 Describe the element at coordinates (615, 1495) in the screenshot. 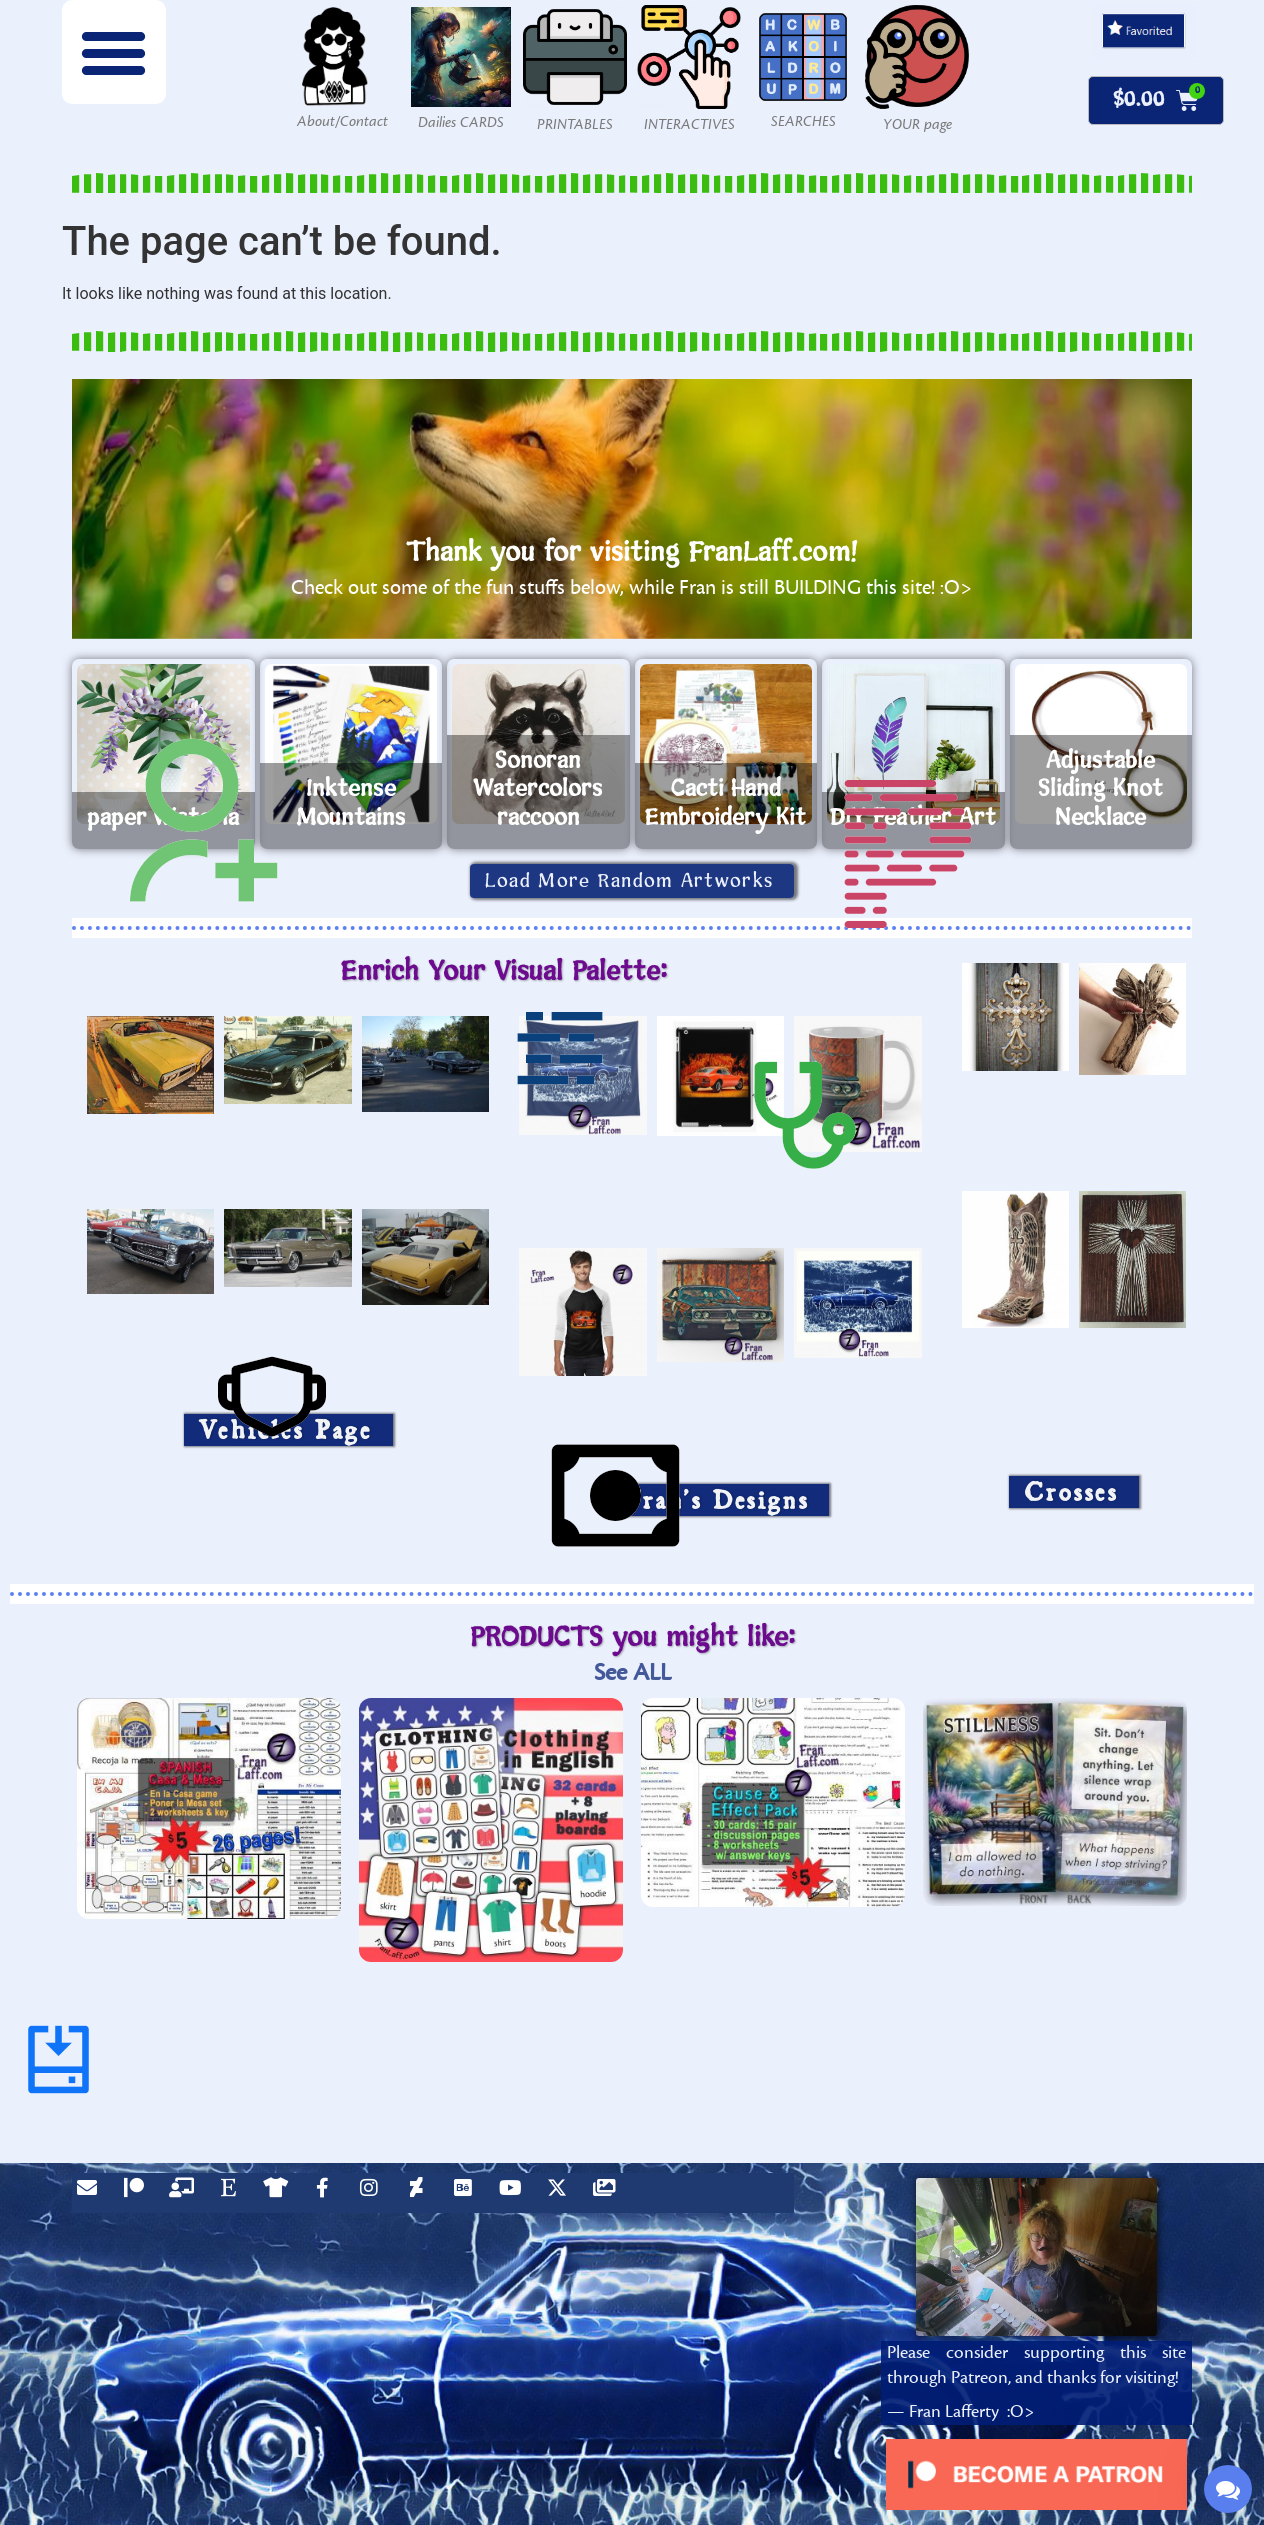

I see `view cash or currency balance` at that location.